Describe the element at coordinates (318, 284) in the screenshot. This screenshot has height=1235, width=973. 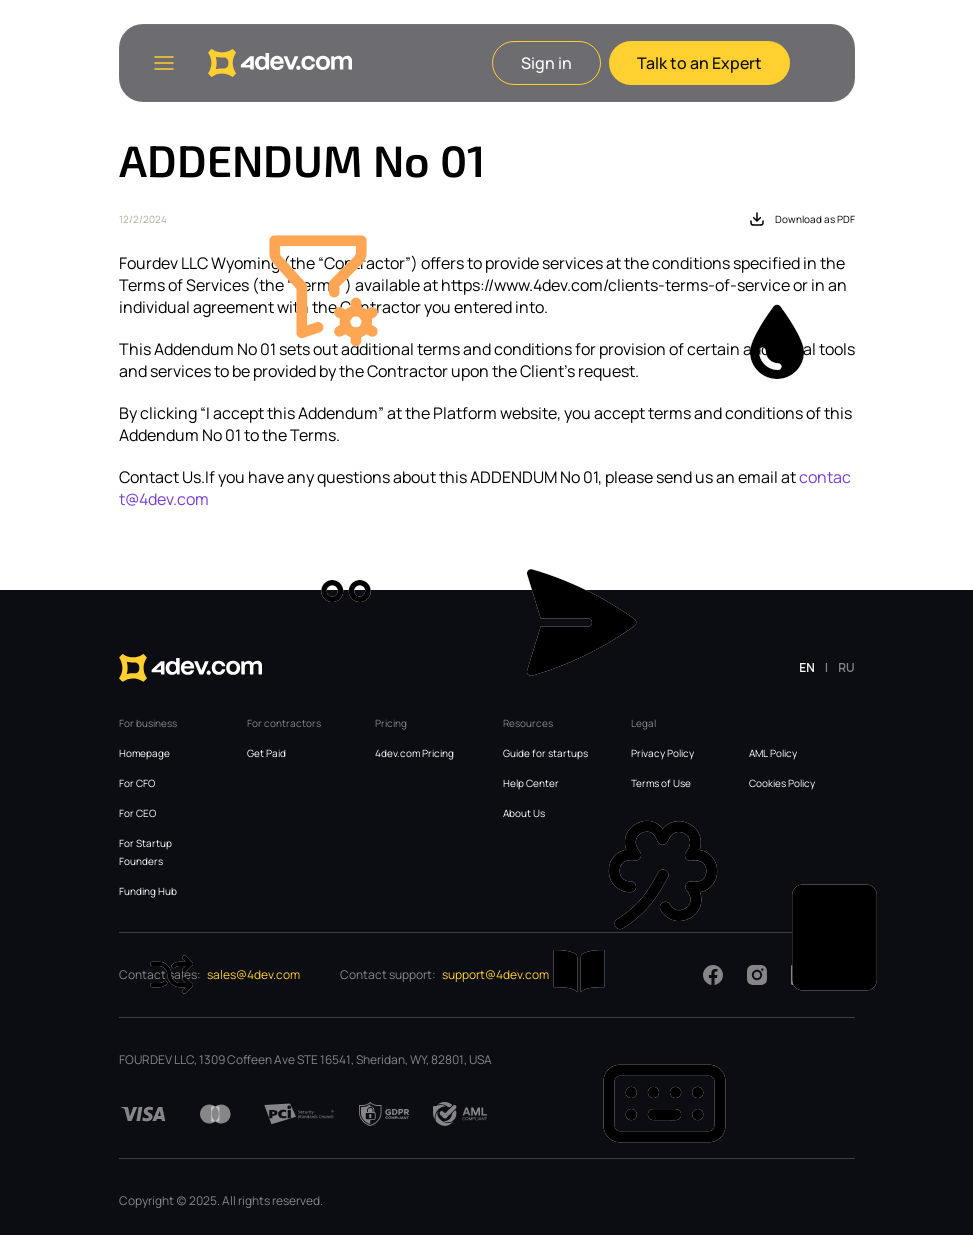
I see `configure filter settings` at that location.